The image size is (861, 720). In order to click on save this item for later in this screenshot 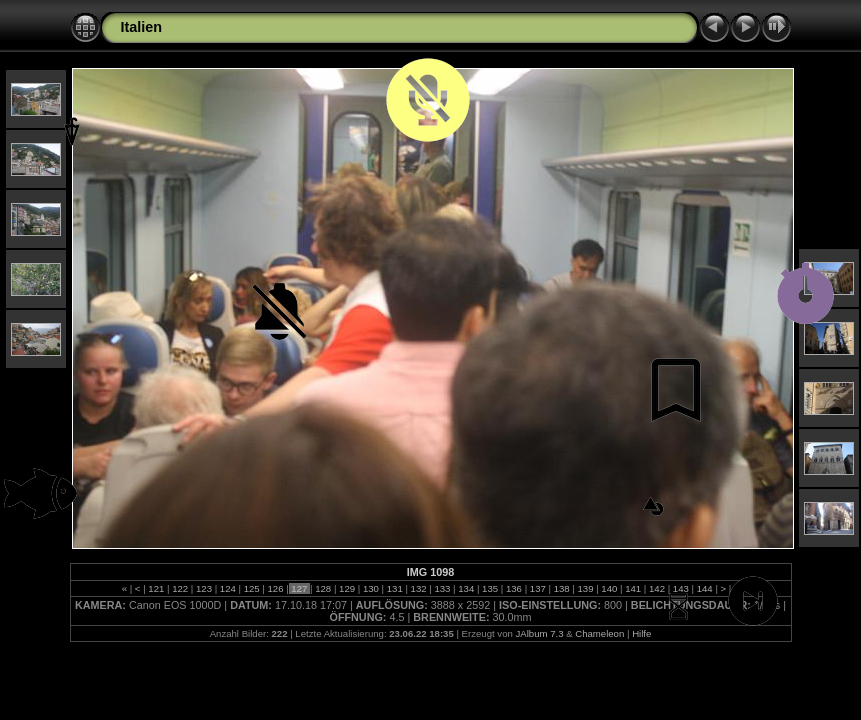, I will do `click(676, 390)`.